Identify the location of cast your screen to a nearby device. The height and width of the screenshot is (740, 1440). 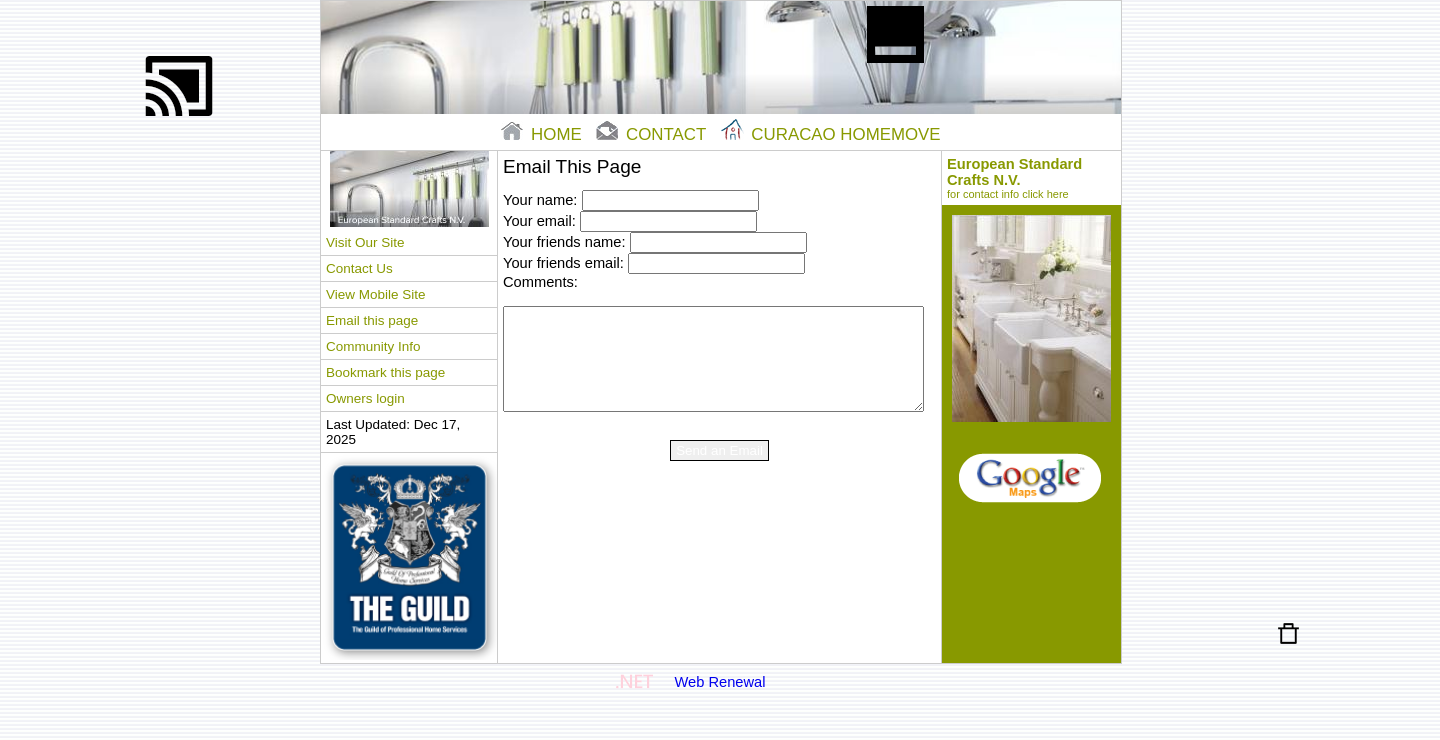
(179, 86).